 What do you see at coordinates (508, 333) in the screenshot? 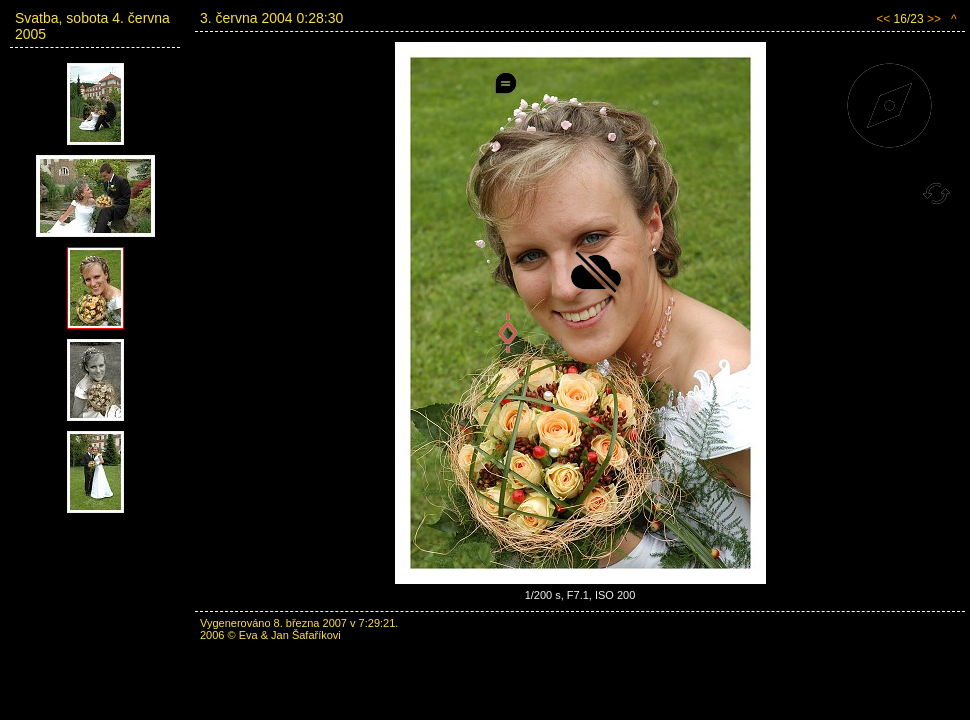
I see `align keyframes vertically in timeline` at bounding box center [508, 333].